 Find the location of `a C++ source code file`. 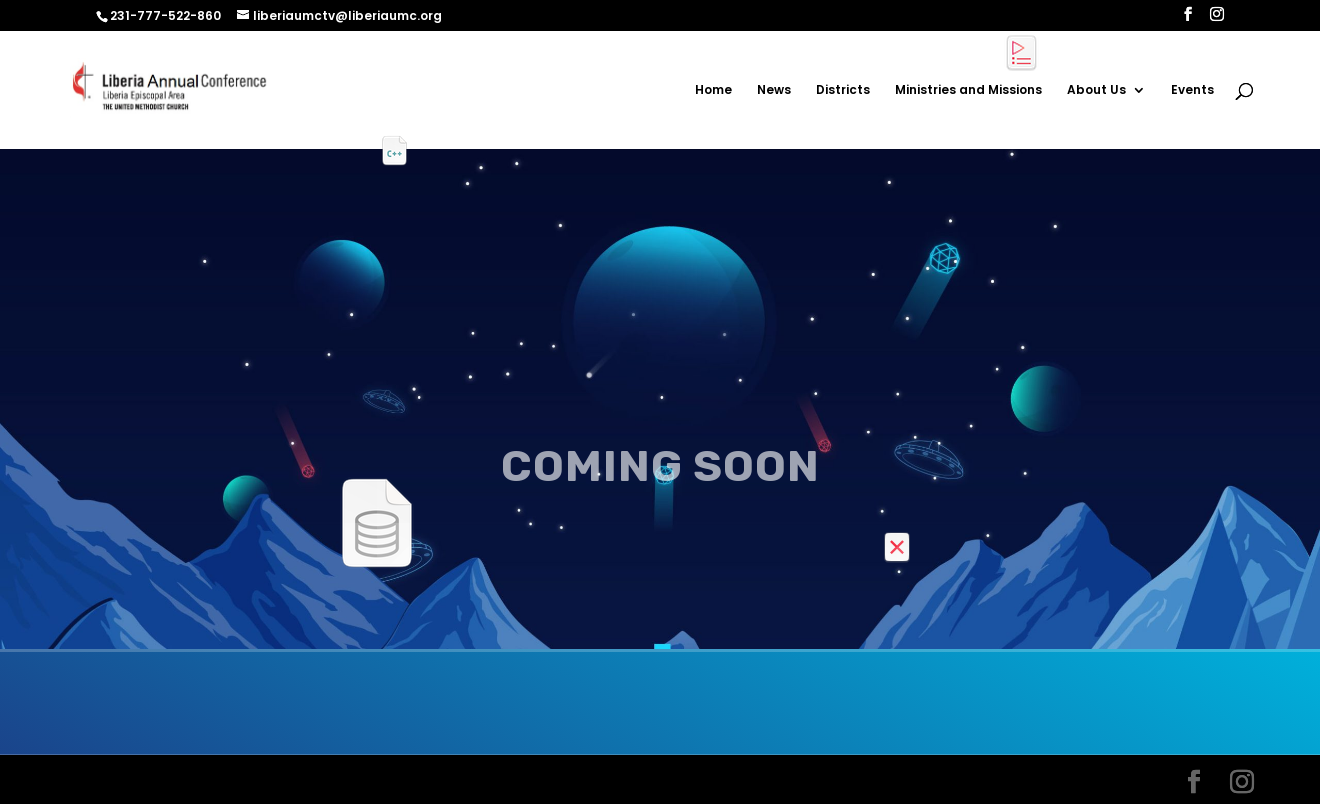

a C++ source code file is located at coordinates (394, 150).